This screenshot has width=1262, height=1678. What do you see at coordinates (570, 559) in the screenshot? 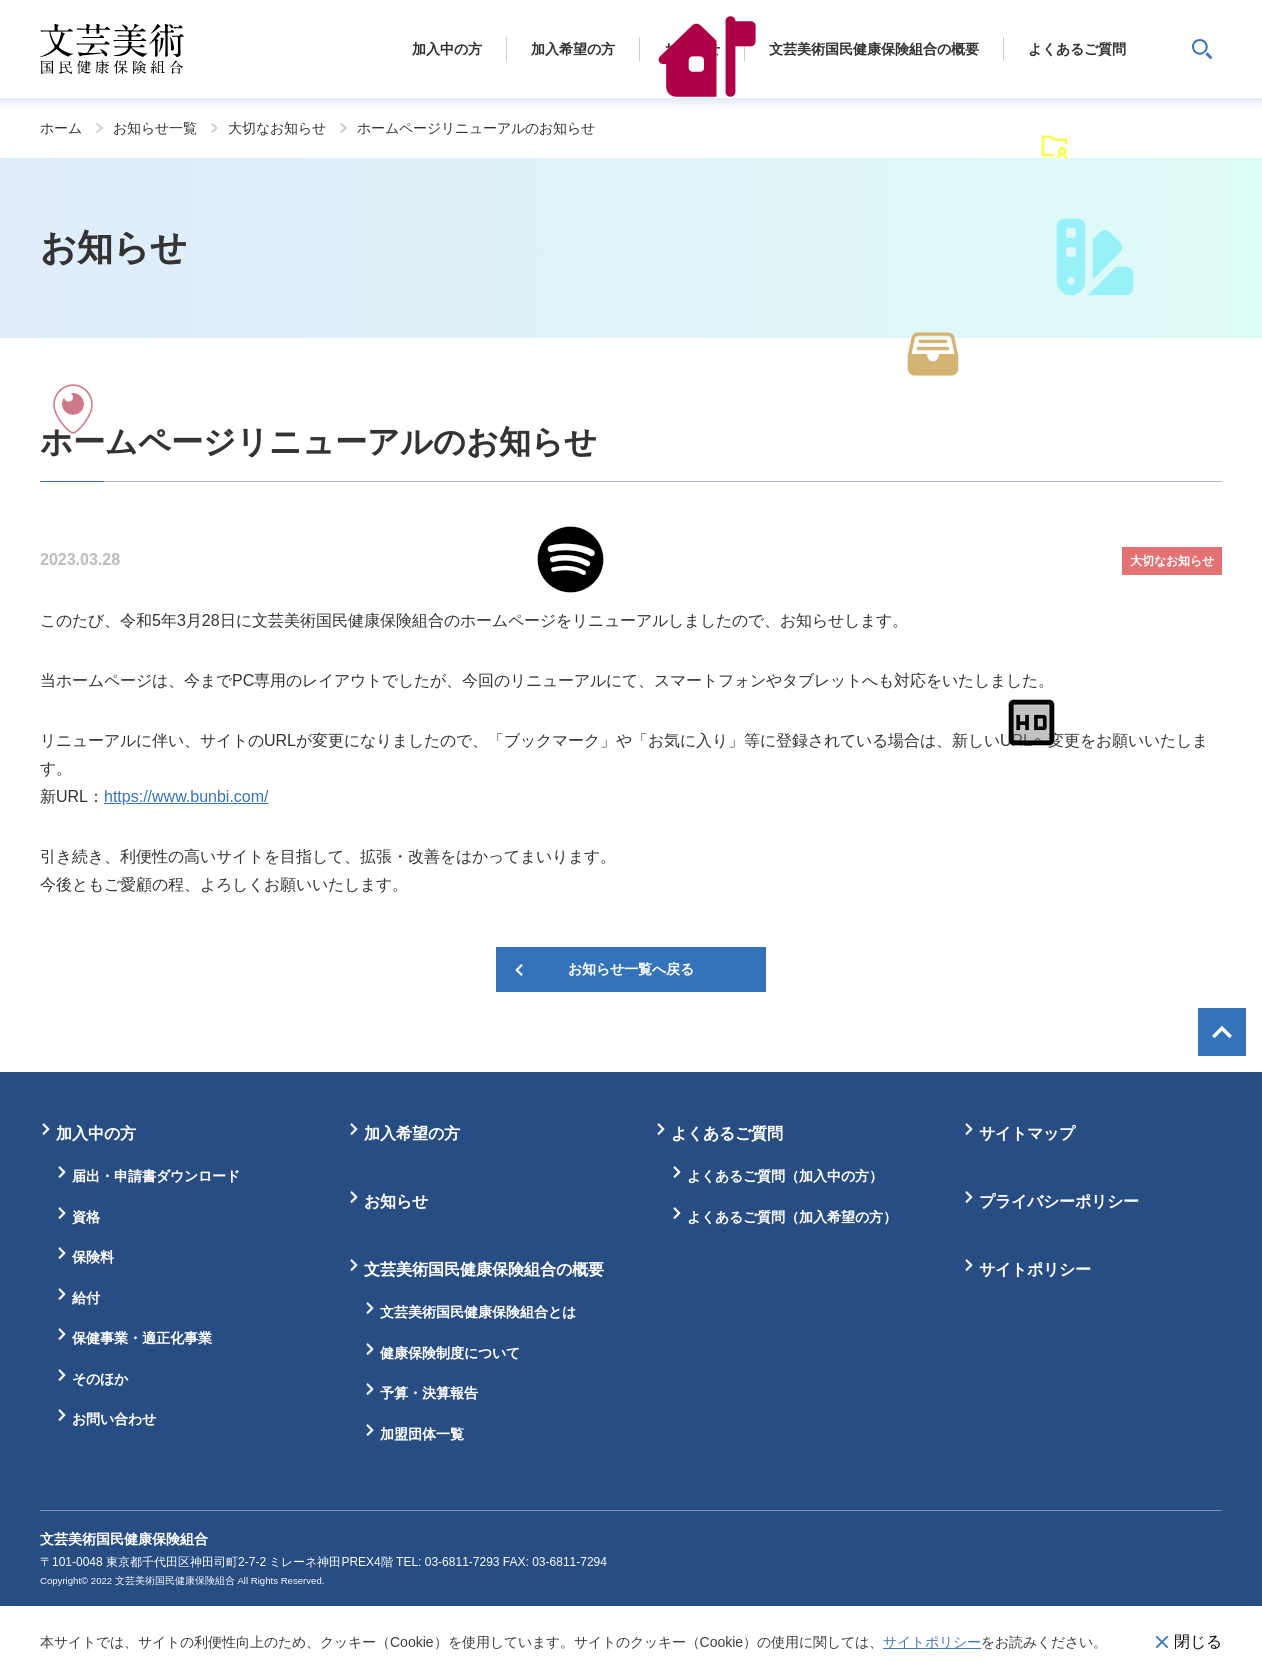
I see `open spotify` at bounding box center [570, 559].